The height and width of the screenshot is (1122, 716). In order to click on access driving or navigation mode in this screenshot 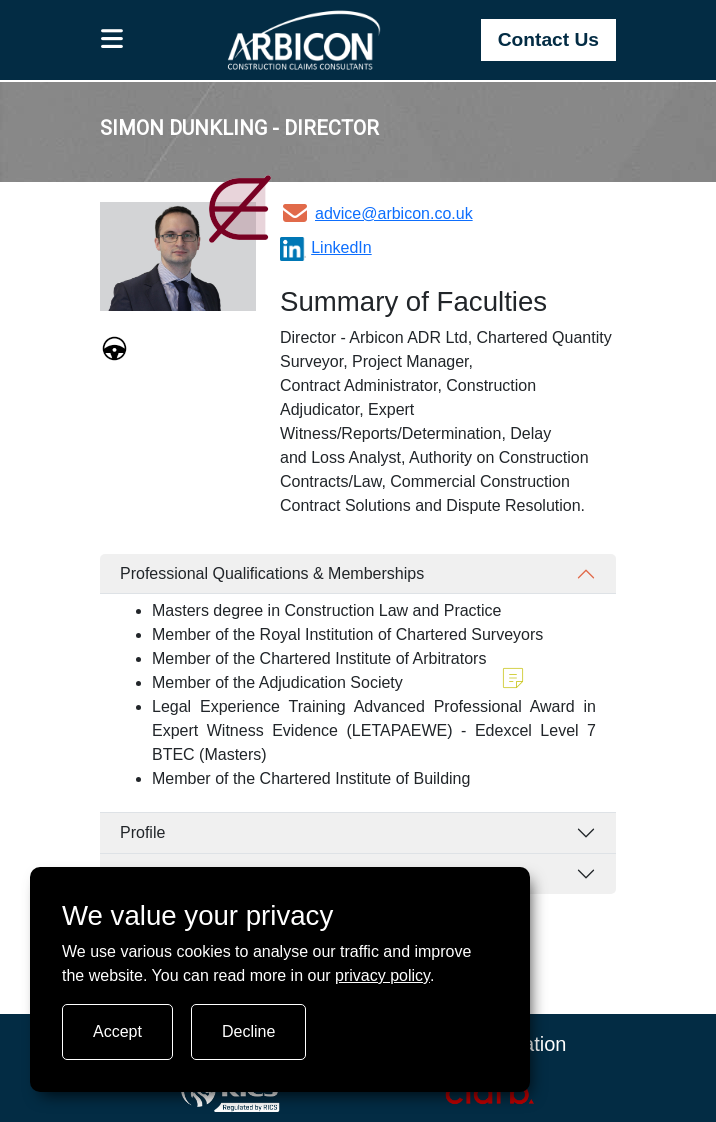, I will do `click(114, 348)`.